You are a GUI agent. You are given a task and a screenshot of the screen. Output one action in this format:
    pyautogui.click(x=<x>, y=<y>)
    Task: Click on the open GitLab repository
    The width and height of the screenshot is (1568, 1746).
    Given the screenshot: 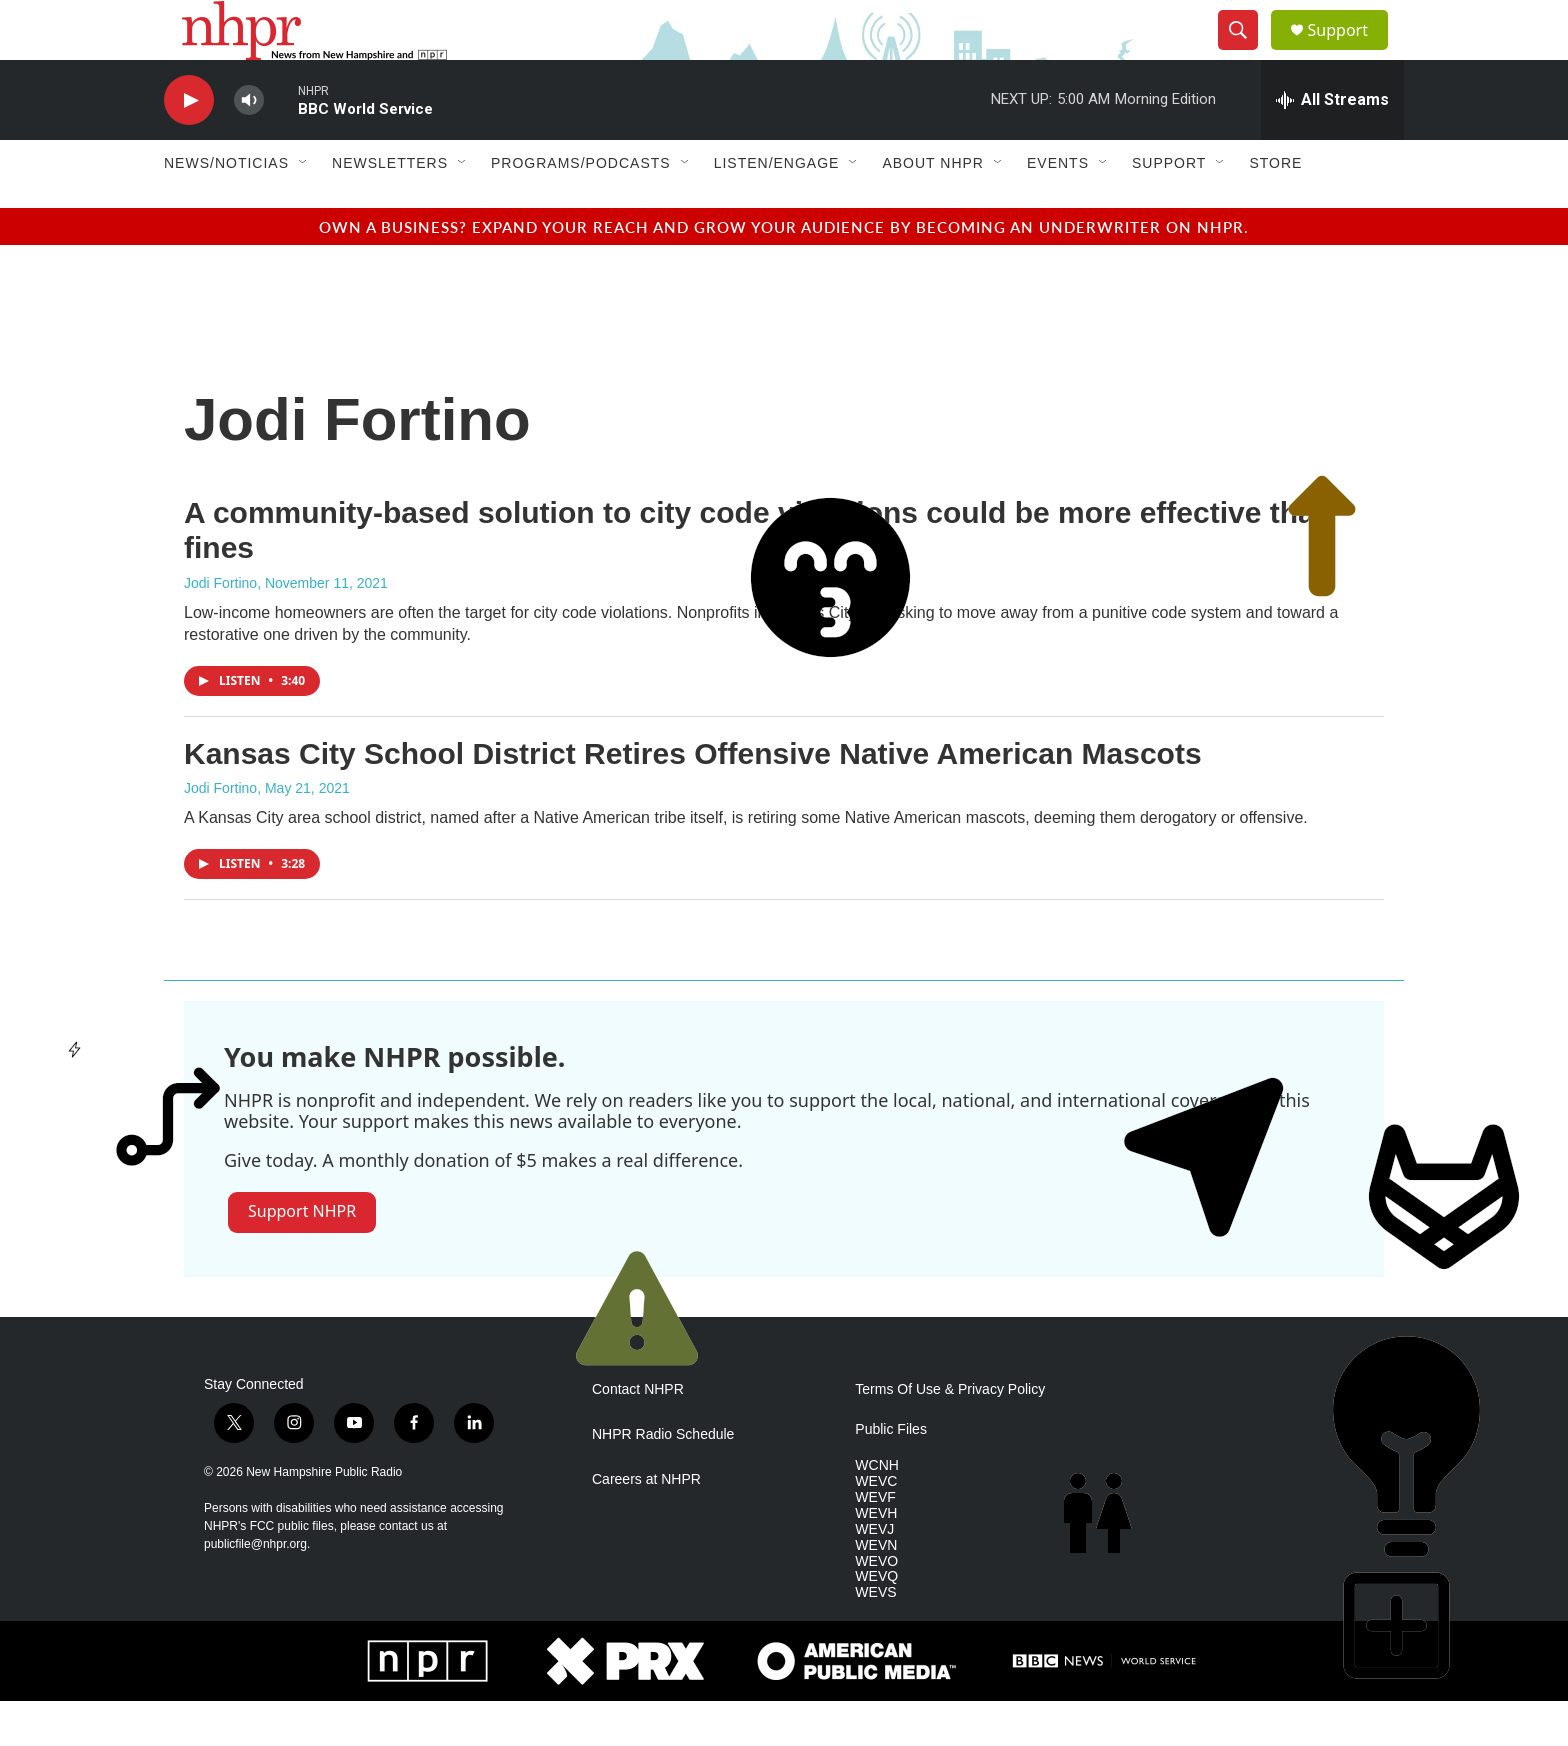 What is the action you would take?
    pyautogui.click(x=1444, y=1194)
    